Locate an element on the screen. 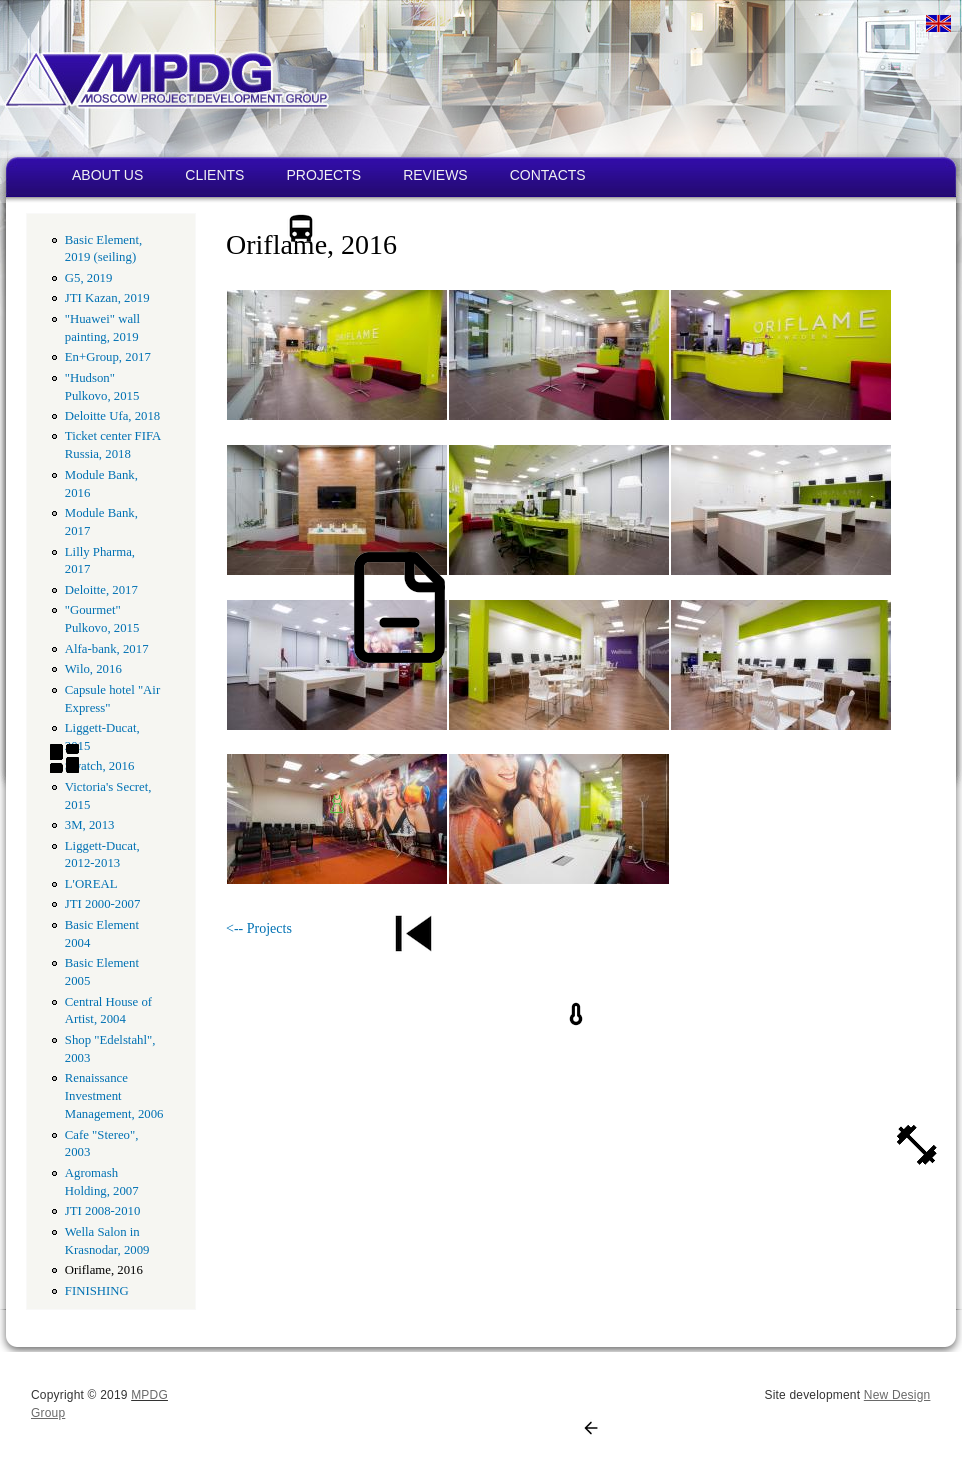  go back to the previous screen is located at coordinates (591, 1428).